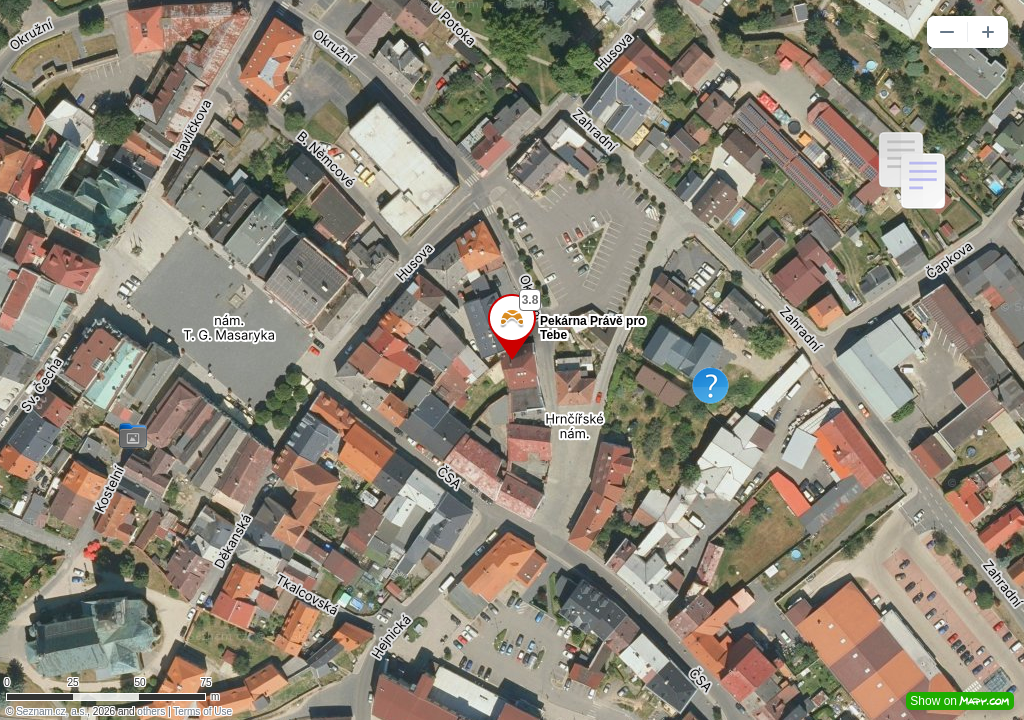  I want to click on access help documentation, so click(710, 385).